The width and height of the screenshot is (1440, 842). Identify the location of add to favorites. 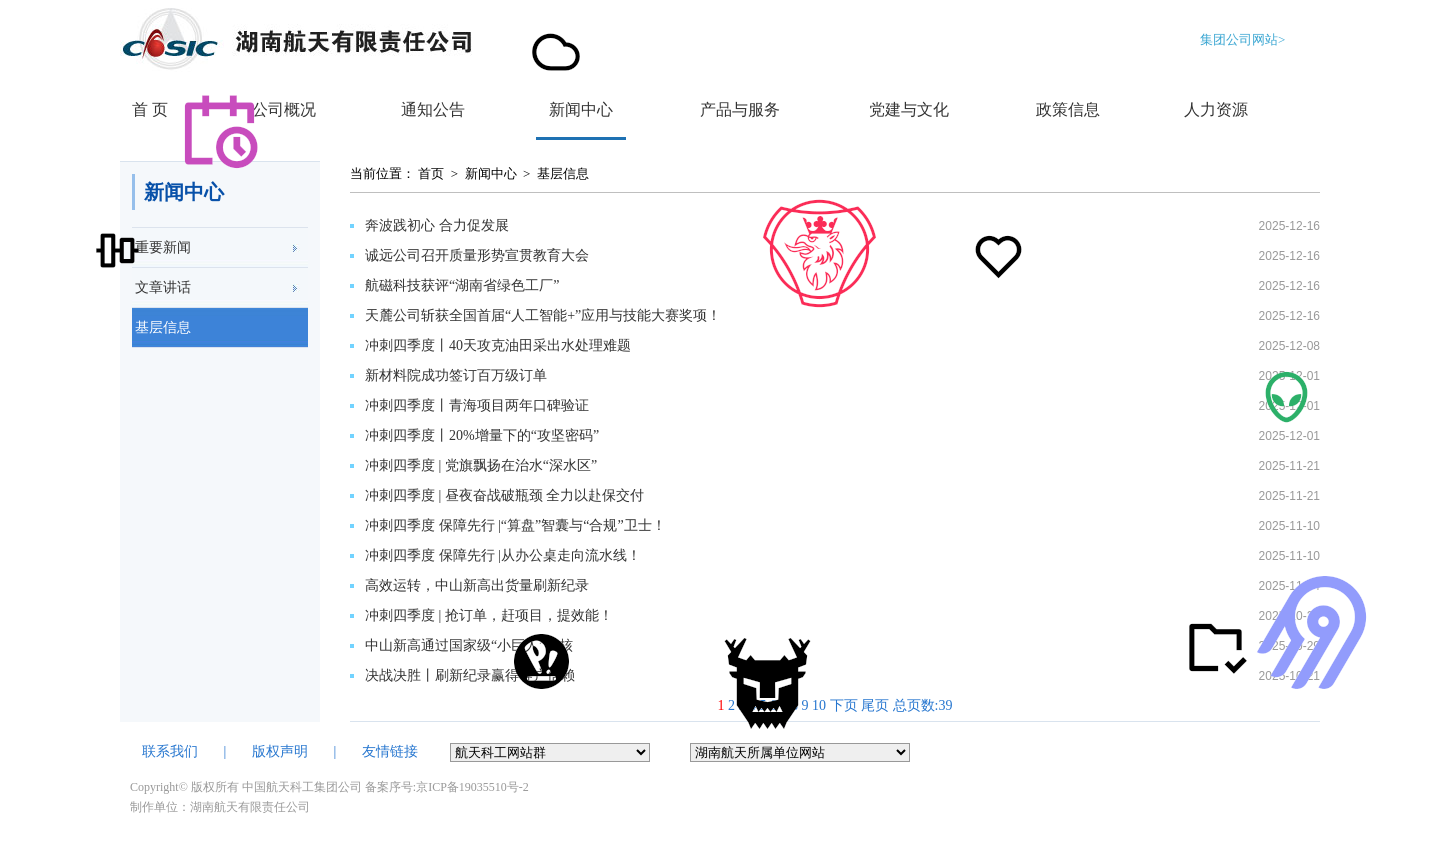
(998, 256).